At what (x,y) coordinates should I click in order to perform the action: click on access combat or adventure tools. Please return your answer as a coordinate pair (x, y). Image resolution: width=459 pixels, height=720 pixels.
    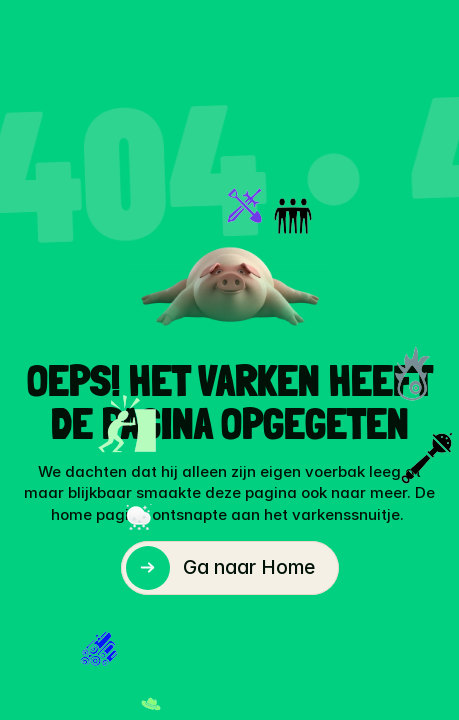
    Looking at the image, I should click on (244, 205).